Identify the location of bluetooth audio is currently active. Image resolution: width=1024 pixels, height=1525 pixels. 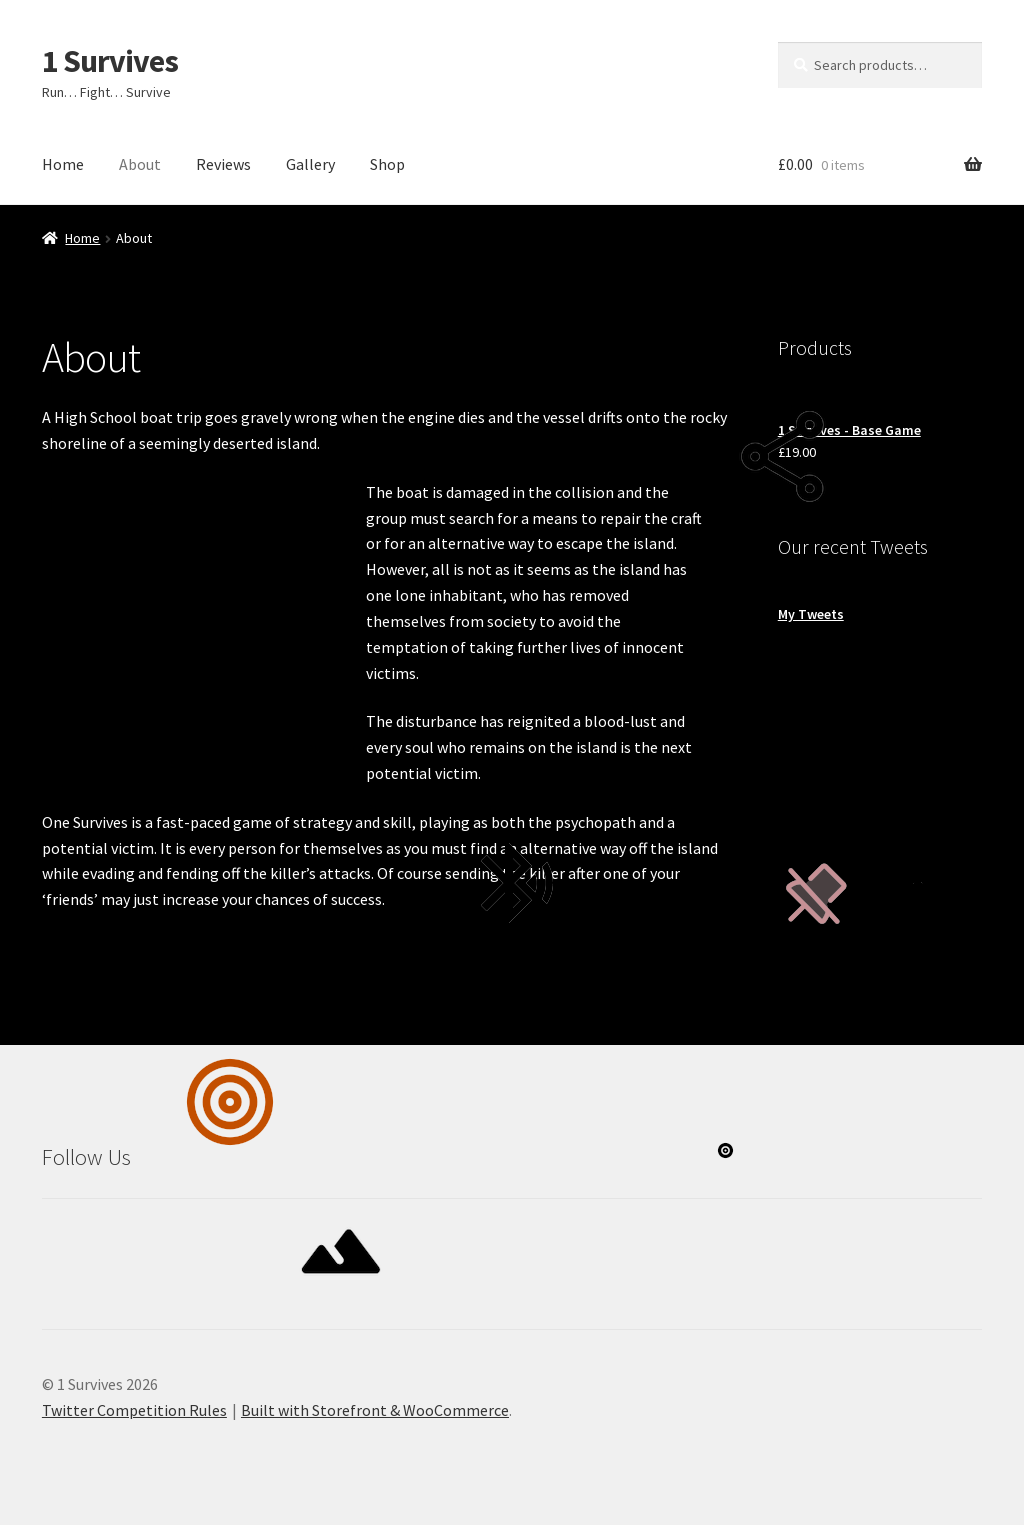
(517, 883).